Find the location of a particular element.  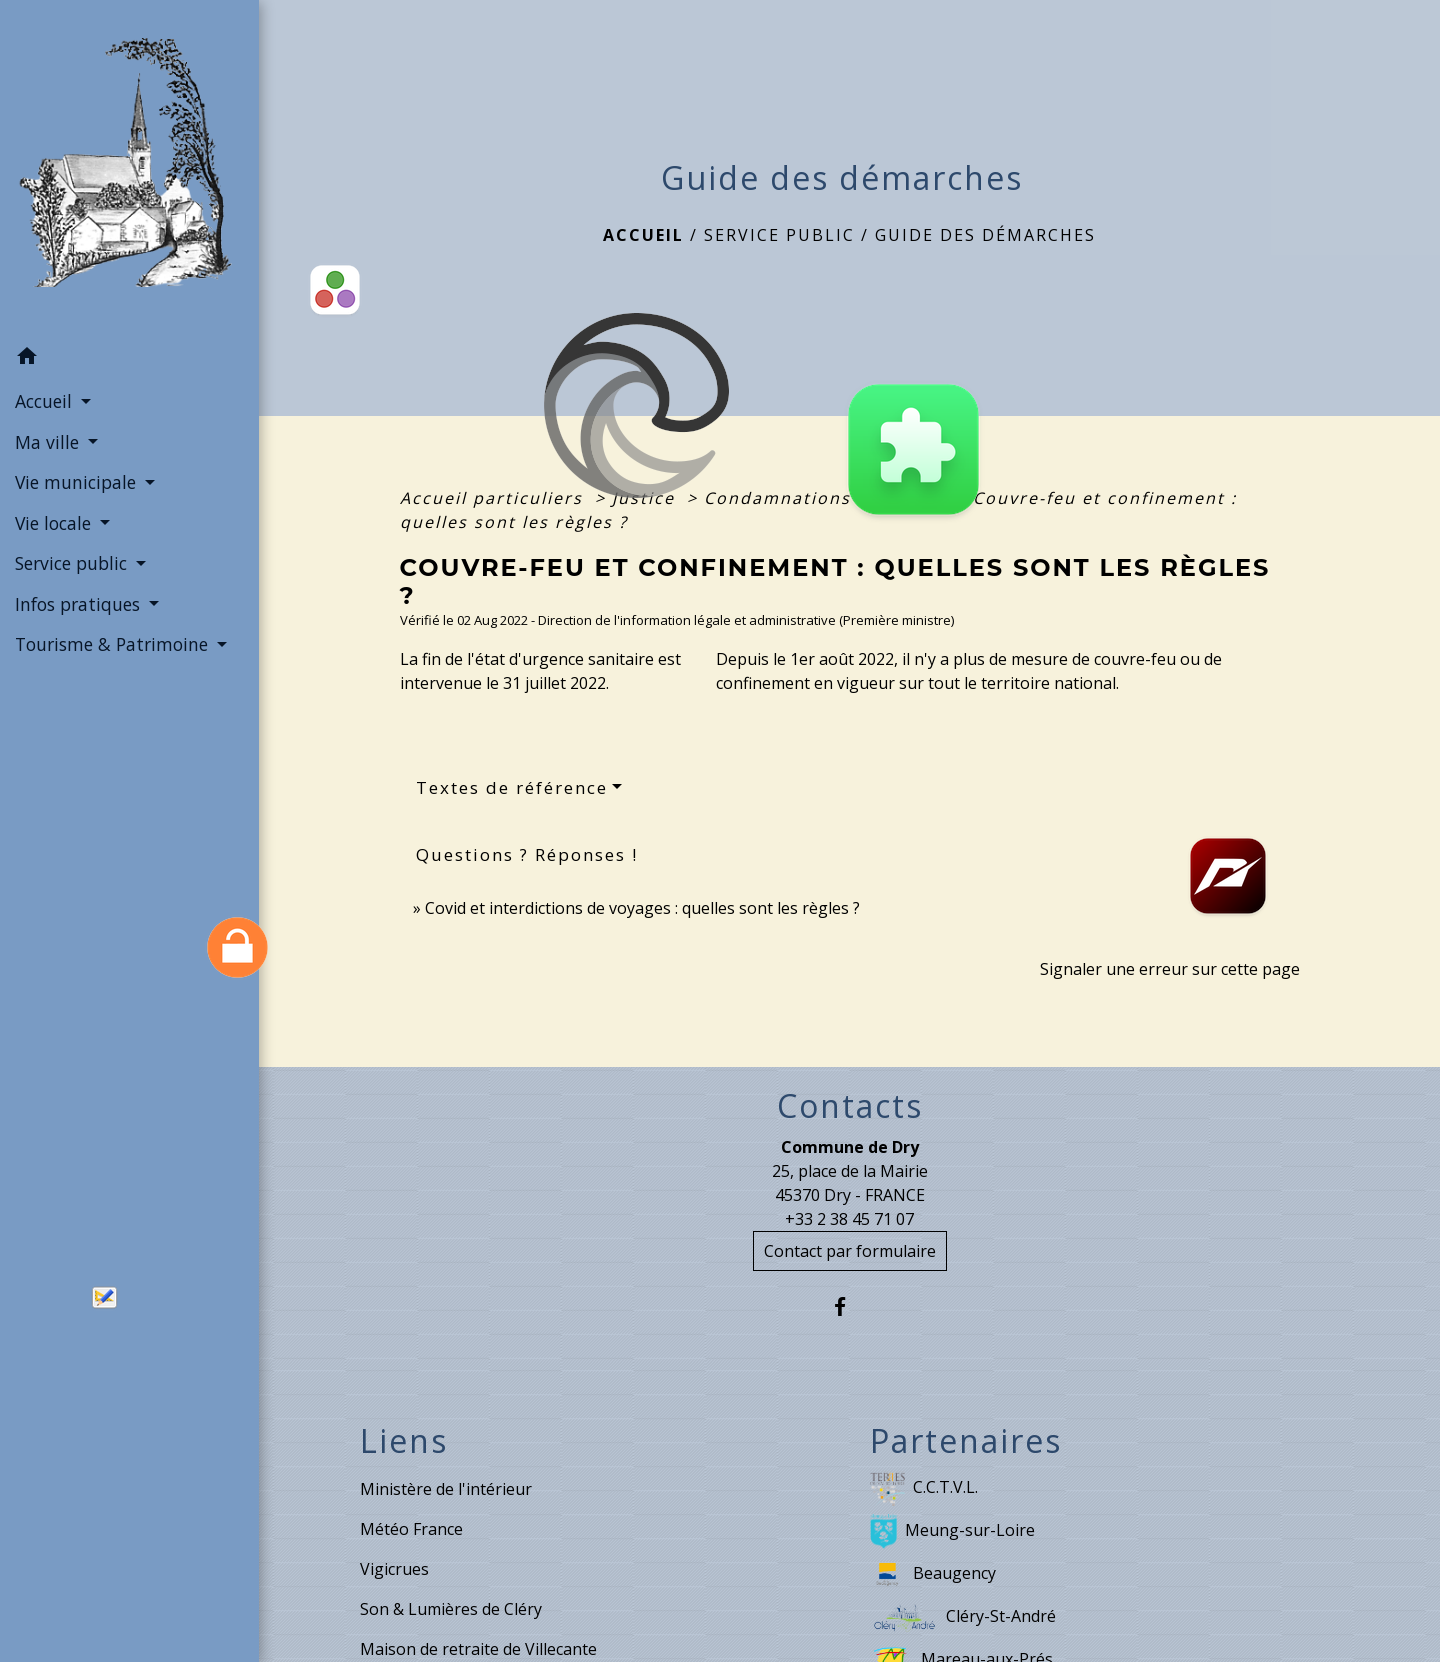

open the julia programming language app is located at coordinates (335, 290).